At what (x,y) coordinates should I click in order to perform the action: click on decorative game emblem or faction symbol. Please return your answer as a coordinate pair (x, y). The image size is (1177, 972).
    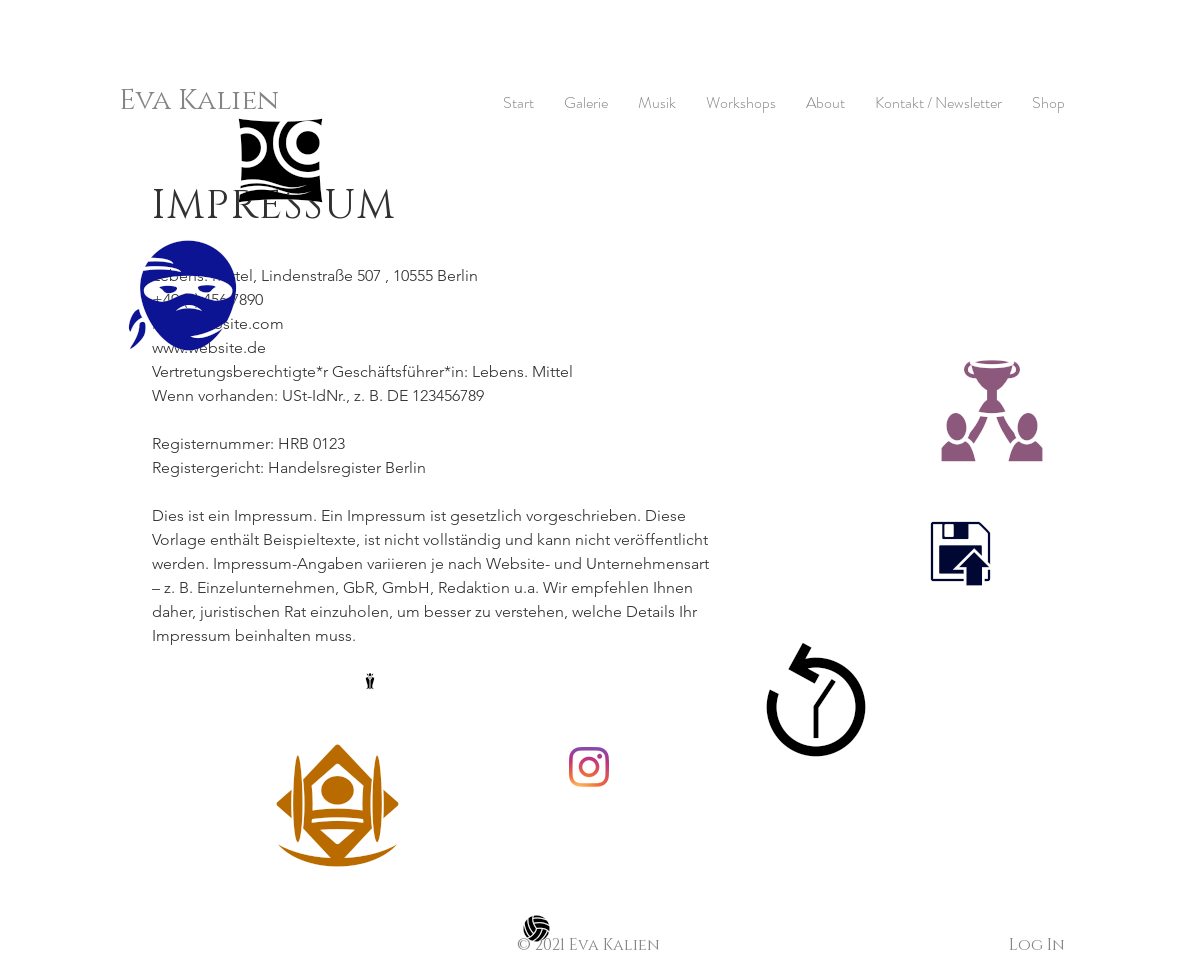
    Looking at the image, I should click on (337, 805).